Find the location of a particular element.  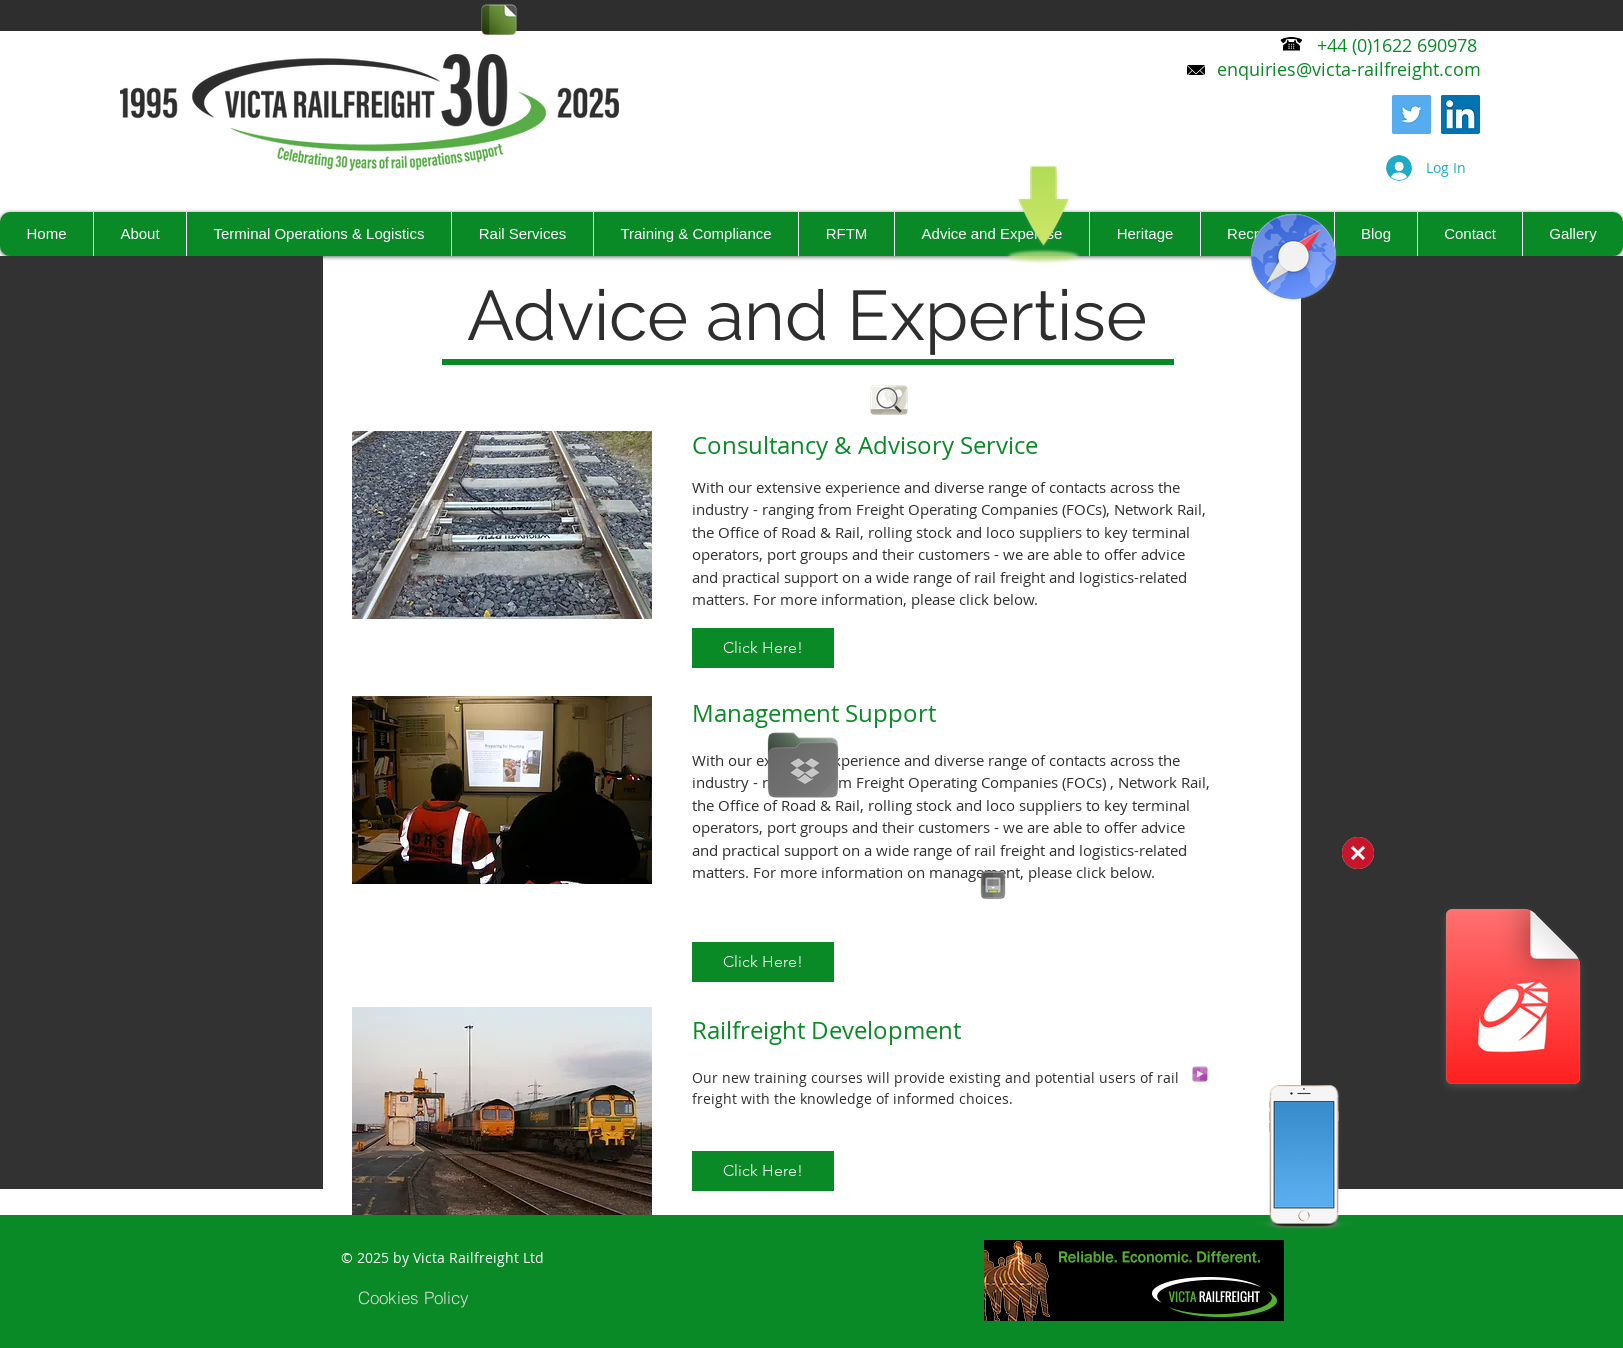

change desktop wallpaper settings is located at coordinates (499, 19).